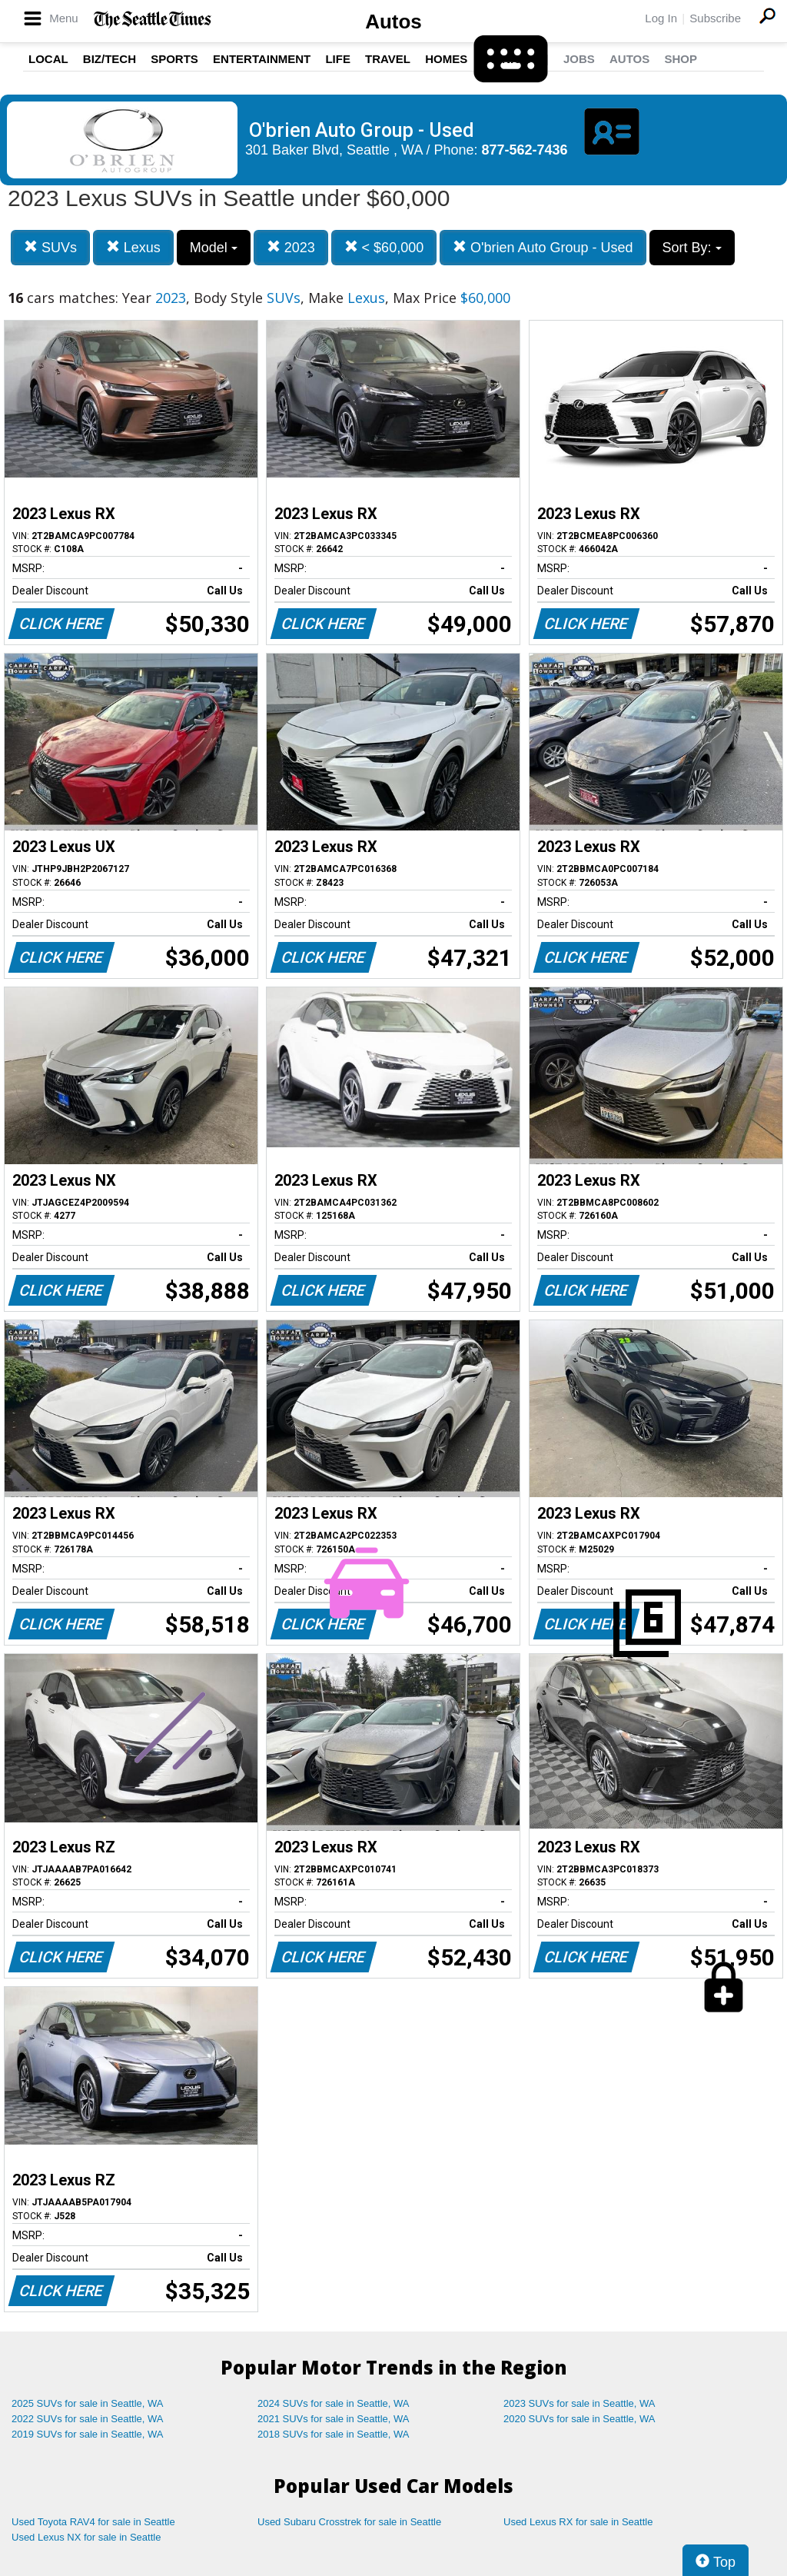 The height and width of the screenshot is (2576, 787). I want to click on enable enhanced encryption for secure communication, so click(723, 1988).